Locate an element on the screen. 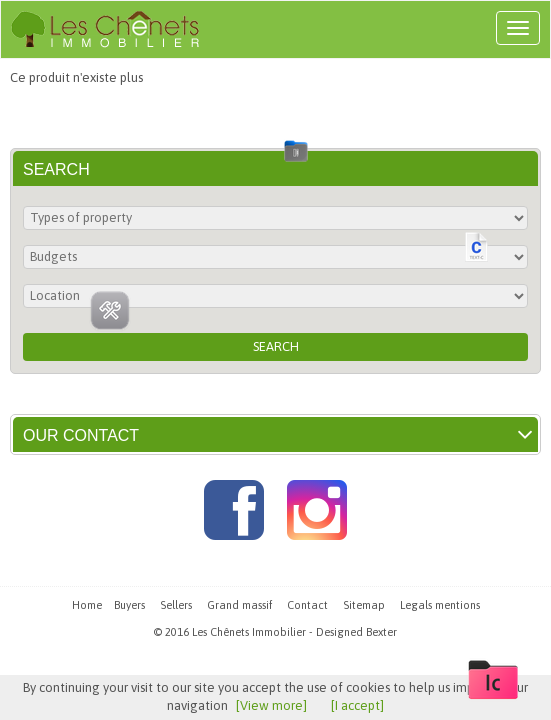 Image resolution: width=551 pixels, height=720 pixels. access your templates folder is located at coordinates (296, 151).